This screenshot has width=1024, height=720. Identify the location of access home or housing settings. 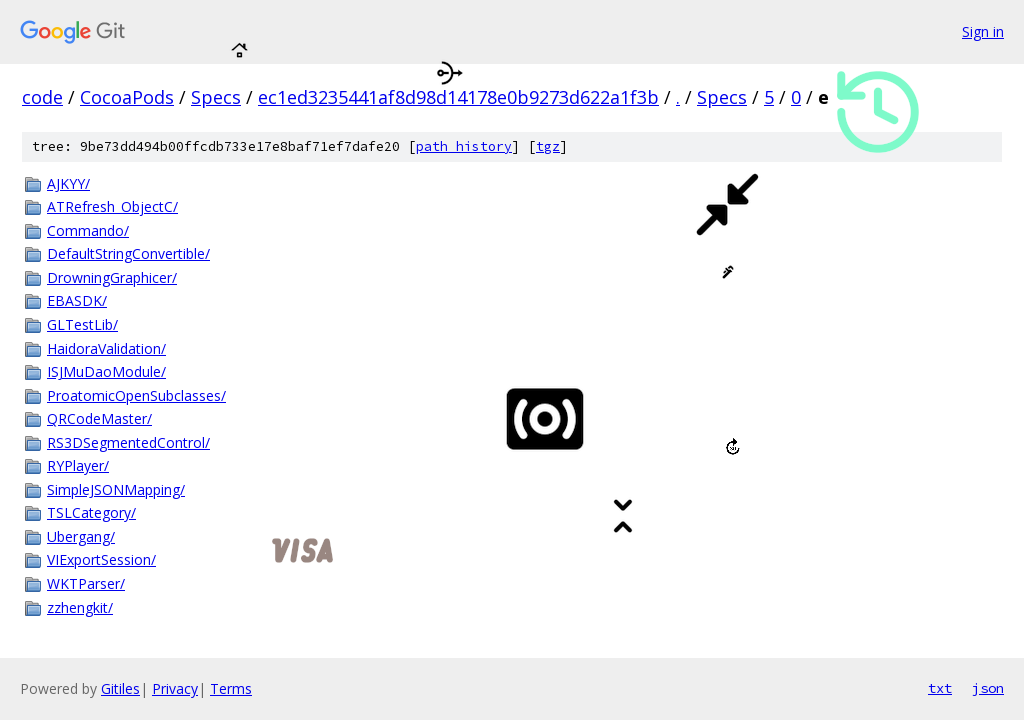
(239, 50).